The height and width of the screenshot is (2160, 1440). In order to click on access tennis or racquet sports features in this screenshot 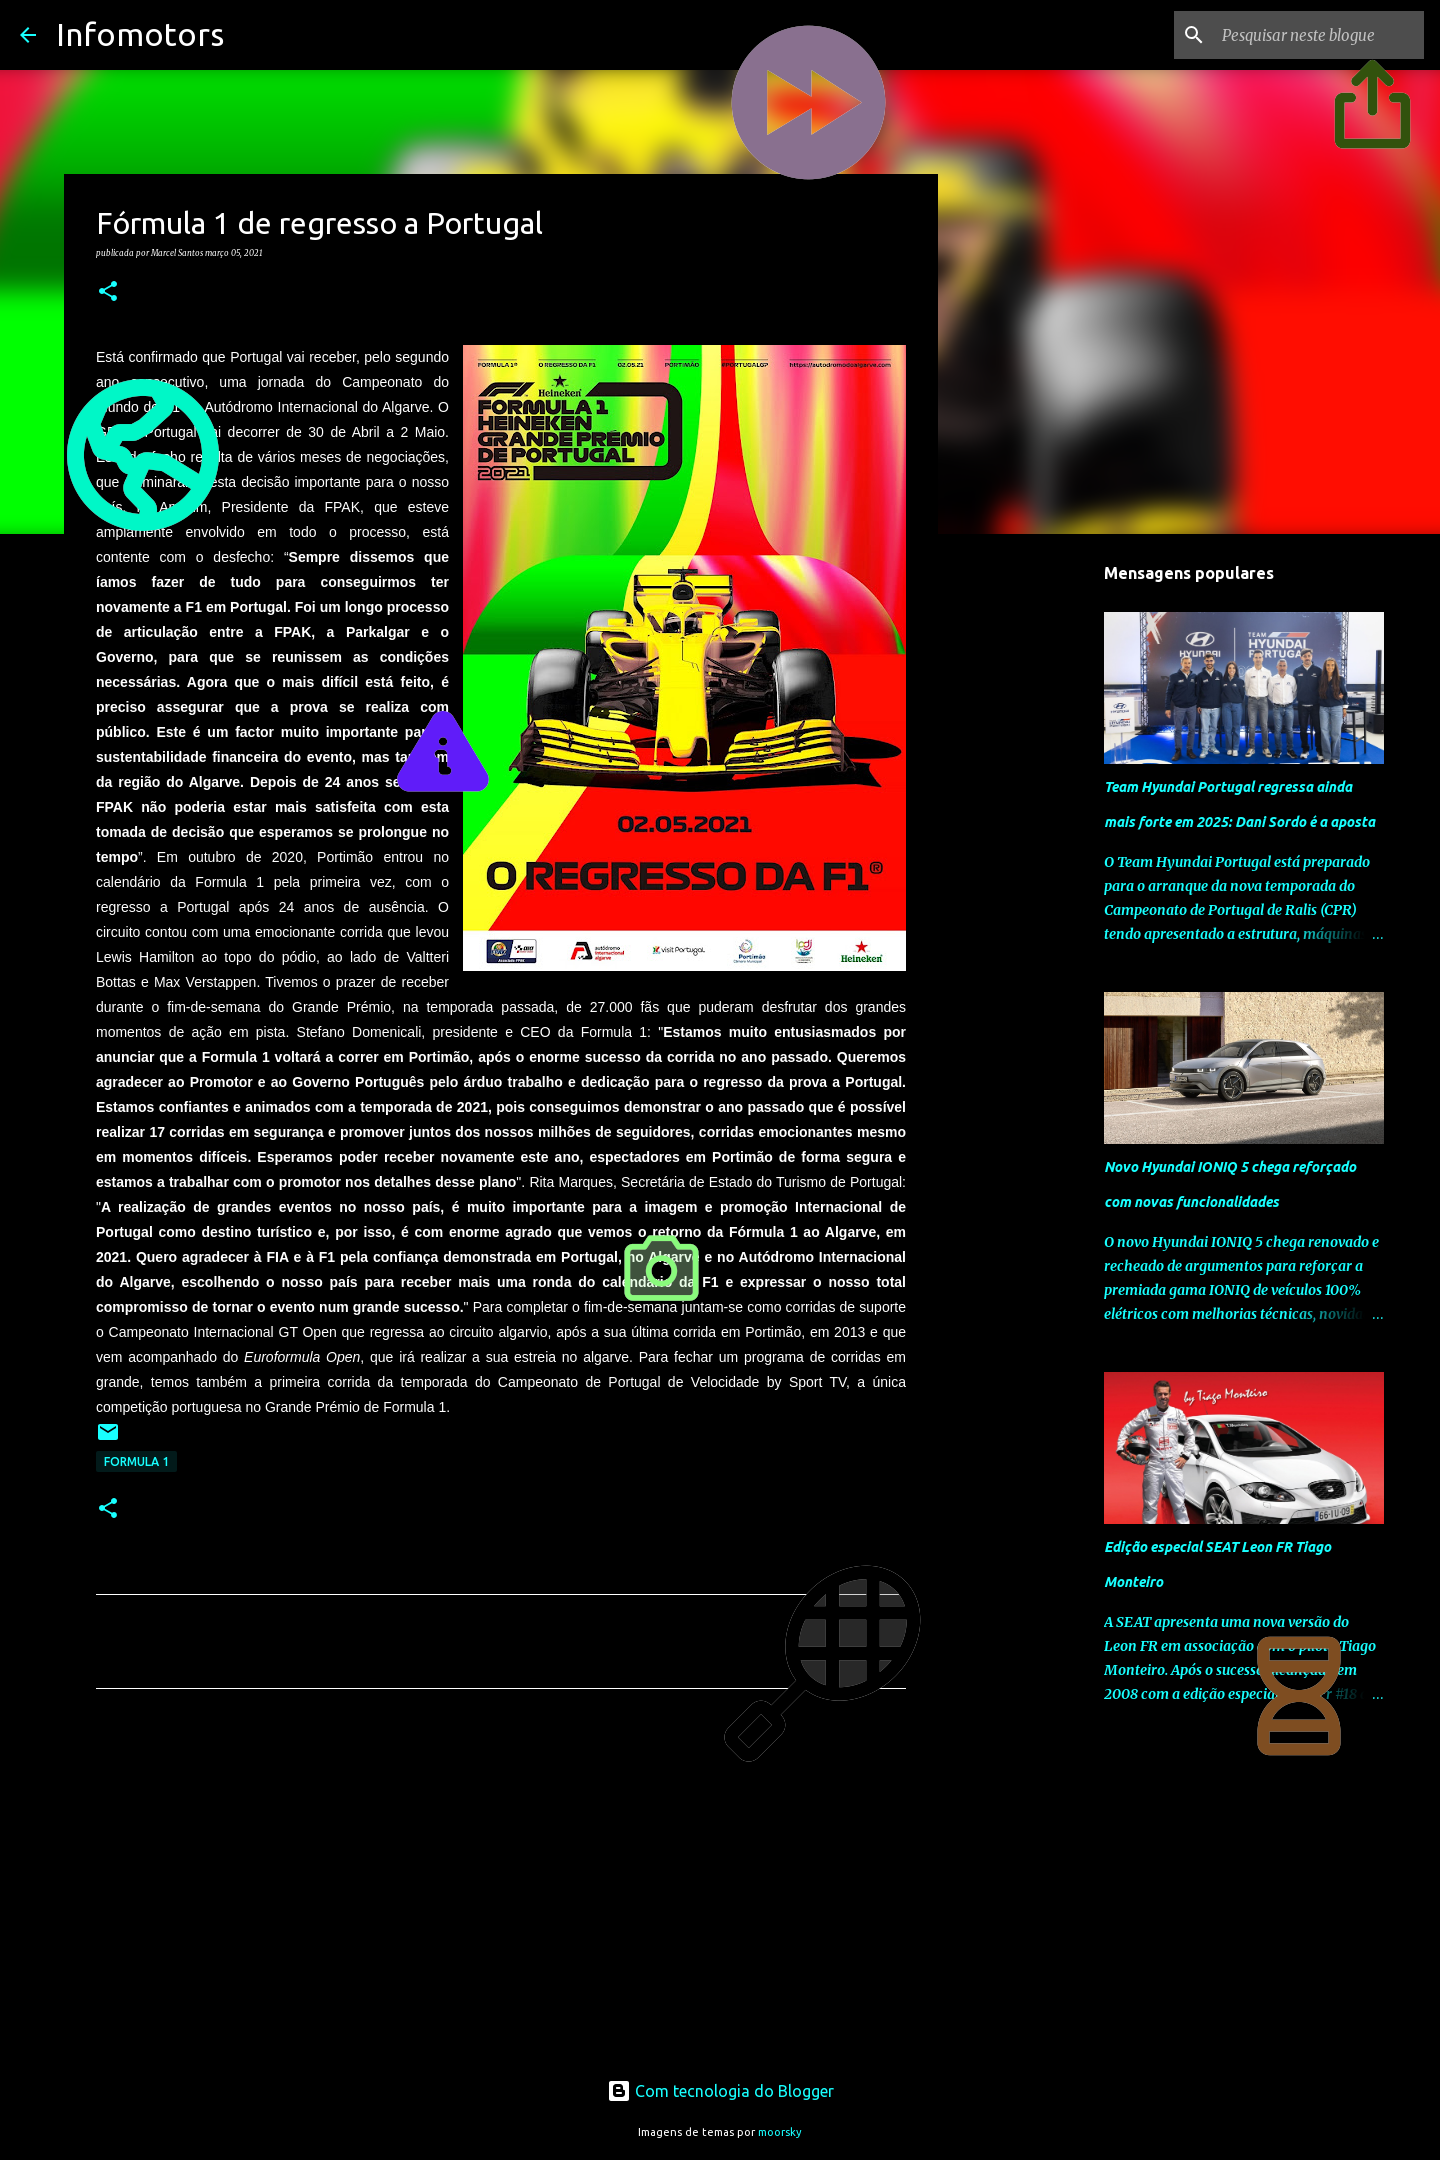, I will do `click(819, 1667)`.